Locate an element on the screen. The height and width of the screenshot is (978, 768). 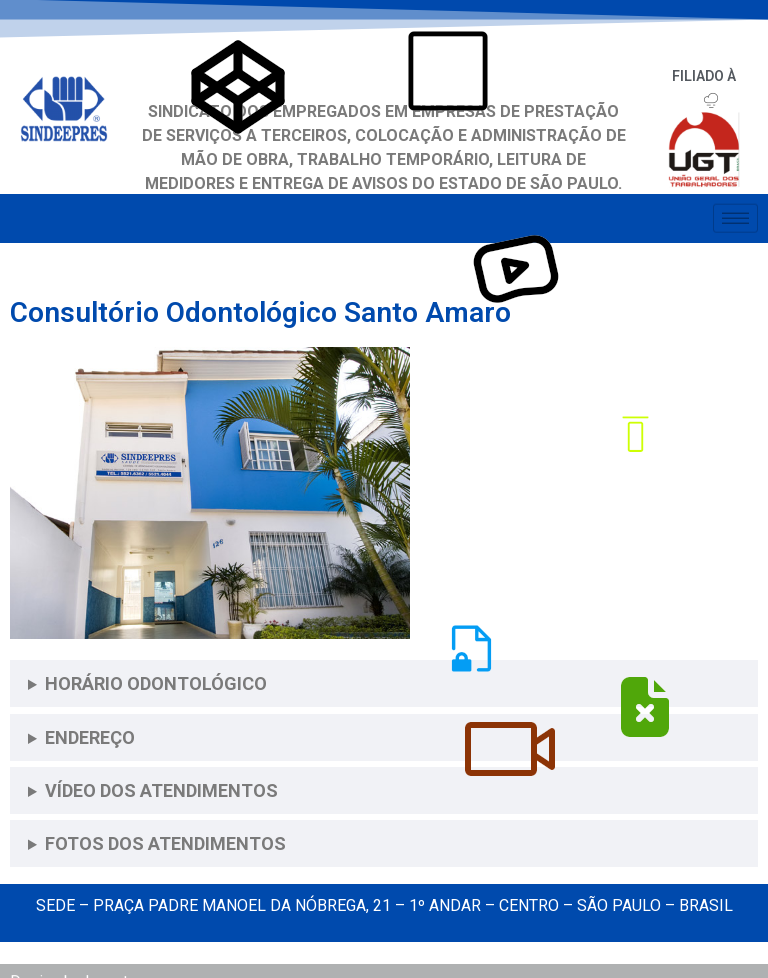
open YouTube Kids app is located at coordinates (516, 269).